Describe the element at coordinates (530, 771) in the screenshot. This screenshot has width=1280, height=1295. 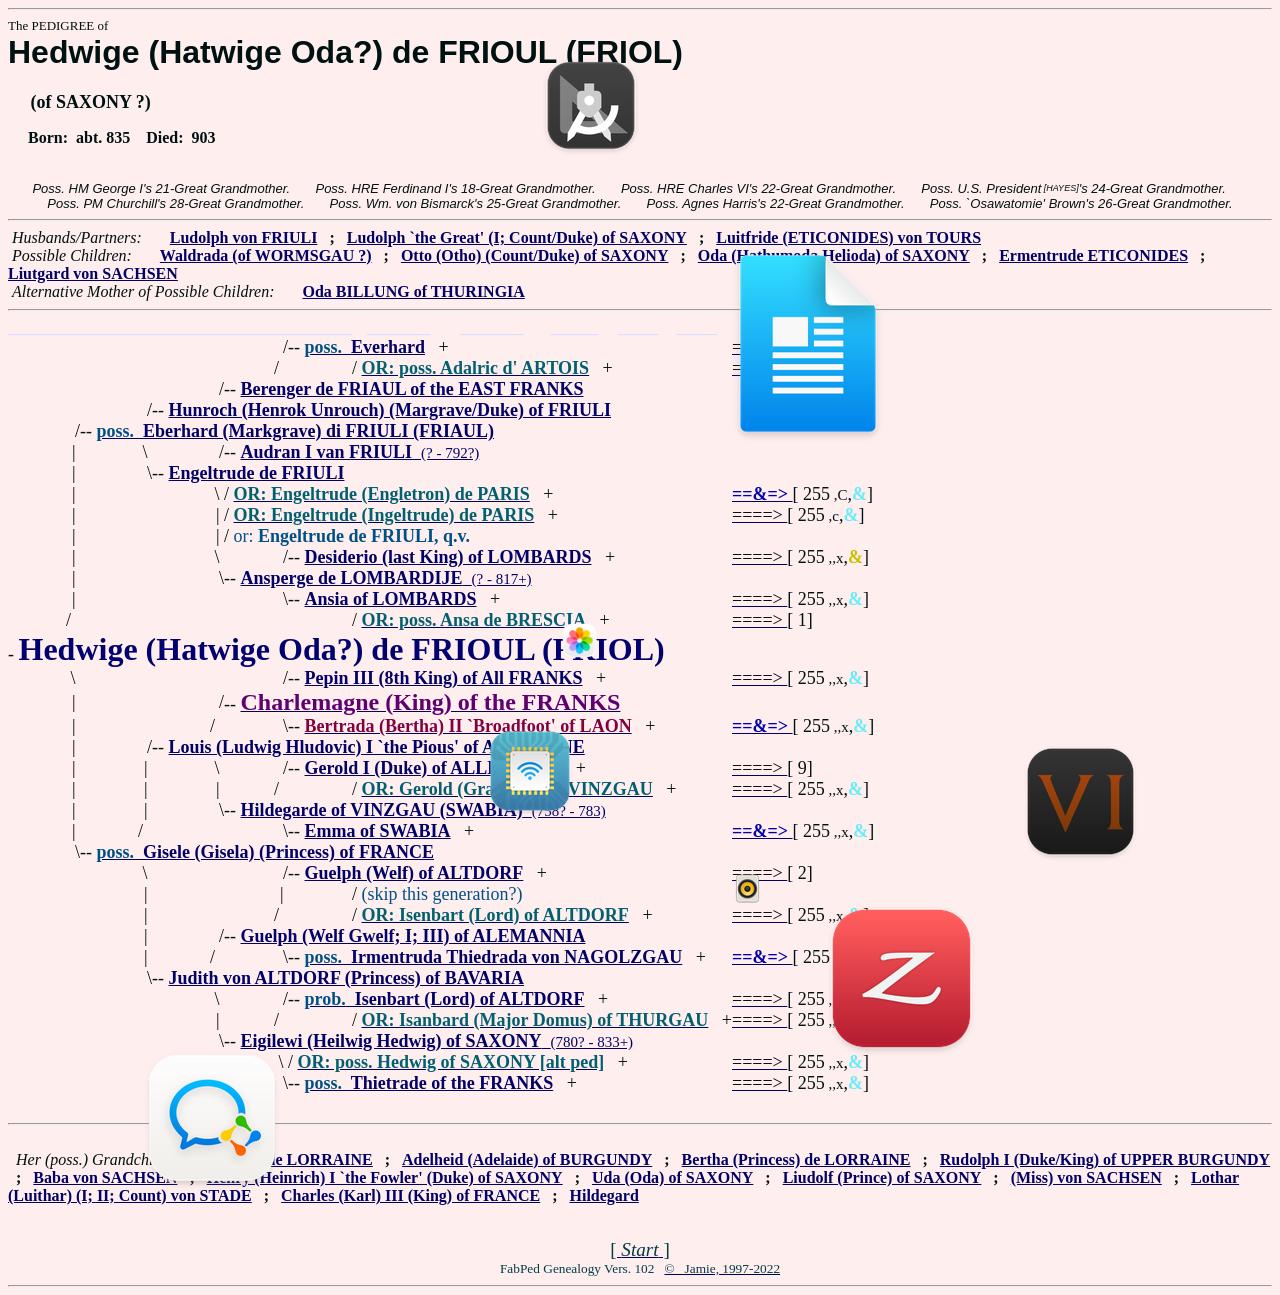
I see `view network adapter settings` at that location.